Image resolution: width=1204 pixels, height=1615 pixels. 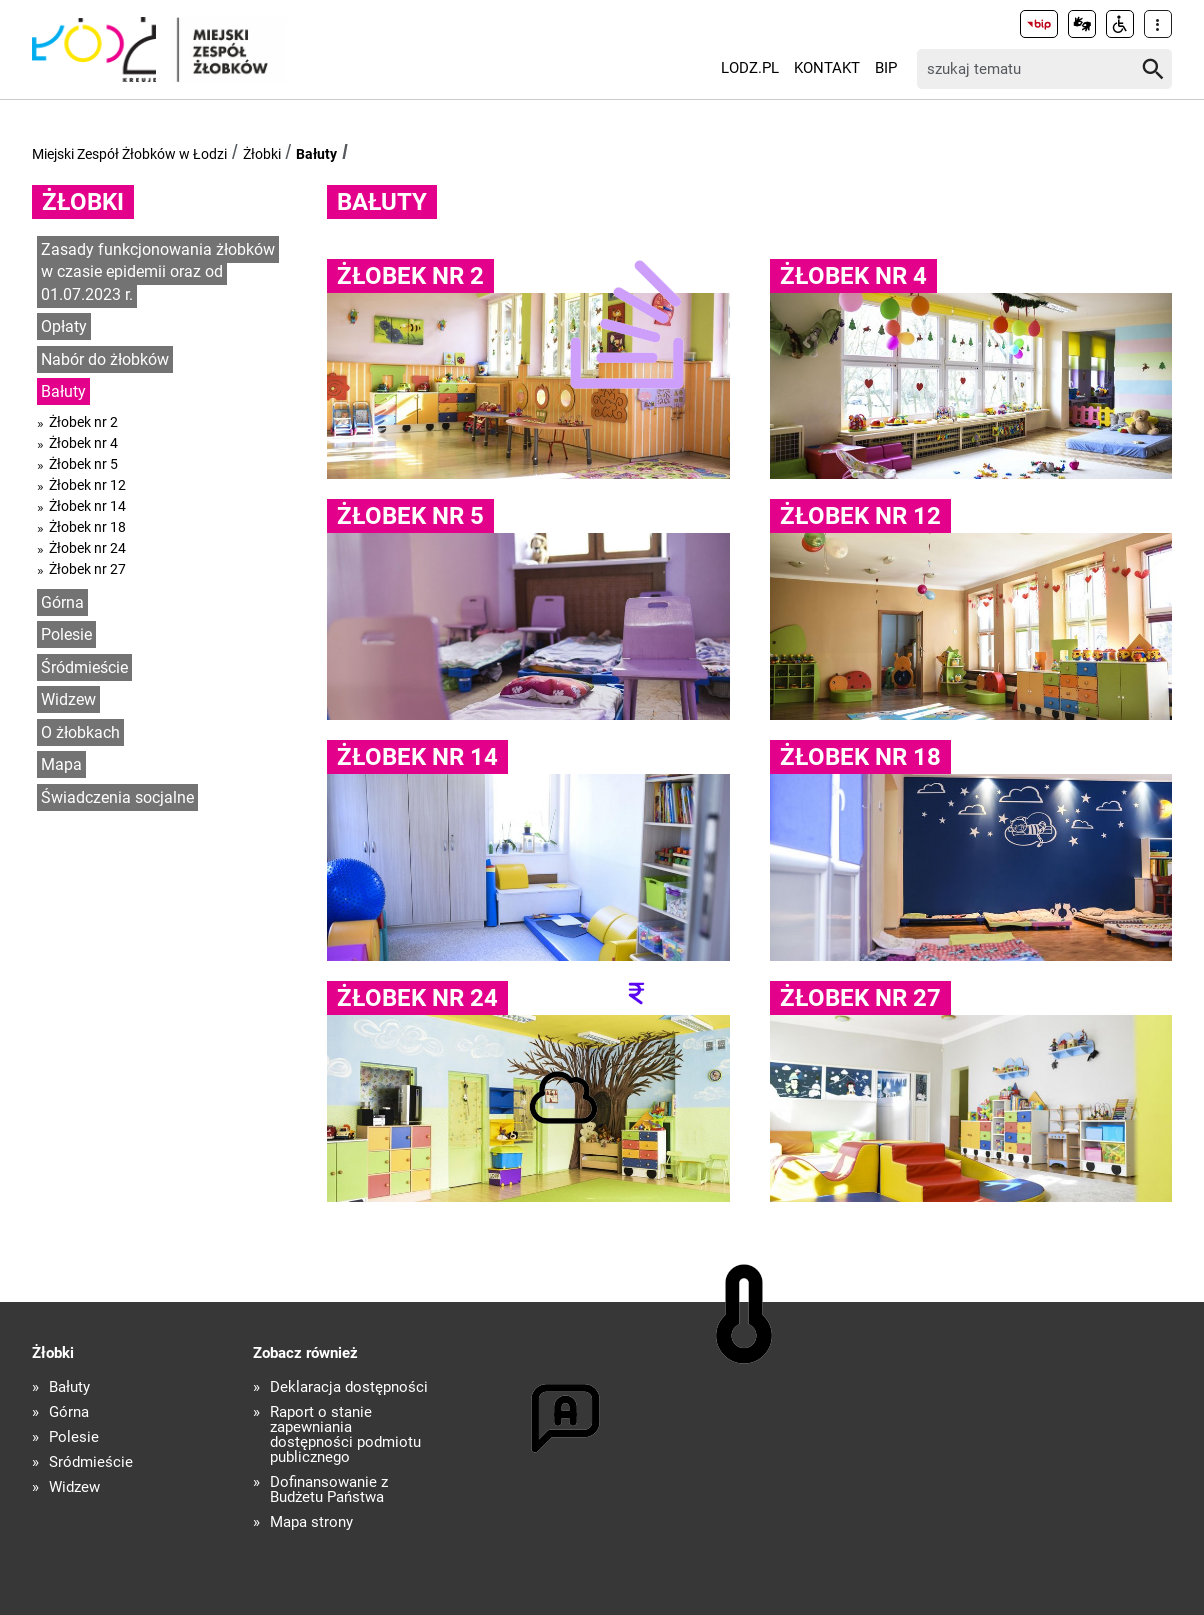 I want to click on indicates price or payment in Indian rupees, so click(x=636, y=993).